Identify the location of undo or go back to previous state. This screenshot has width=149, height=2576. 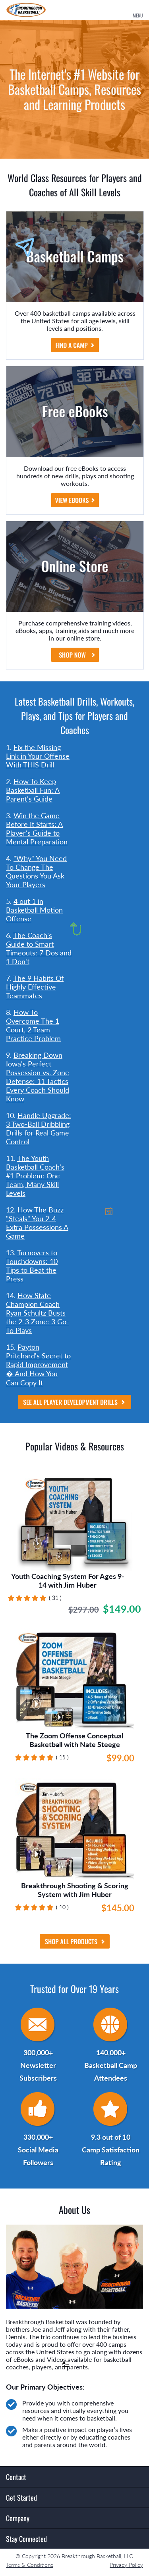
(76, 929).